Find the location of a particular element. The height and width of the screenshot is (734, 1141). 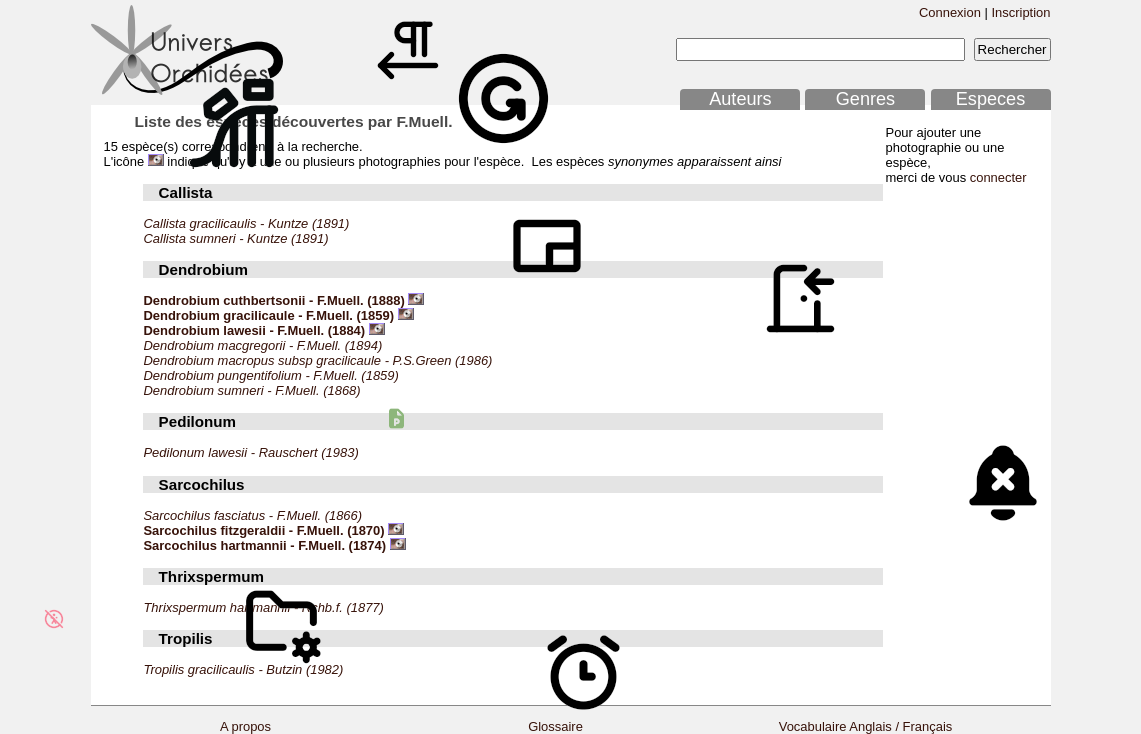

accessibility features disabled is located at coordinates (54, 619).